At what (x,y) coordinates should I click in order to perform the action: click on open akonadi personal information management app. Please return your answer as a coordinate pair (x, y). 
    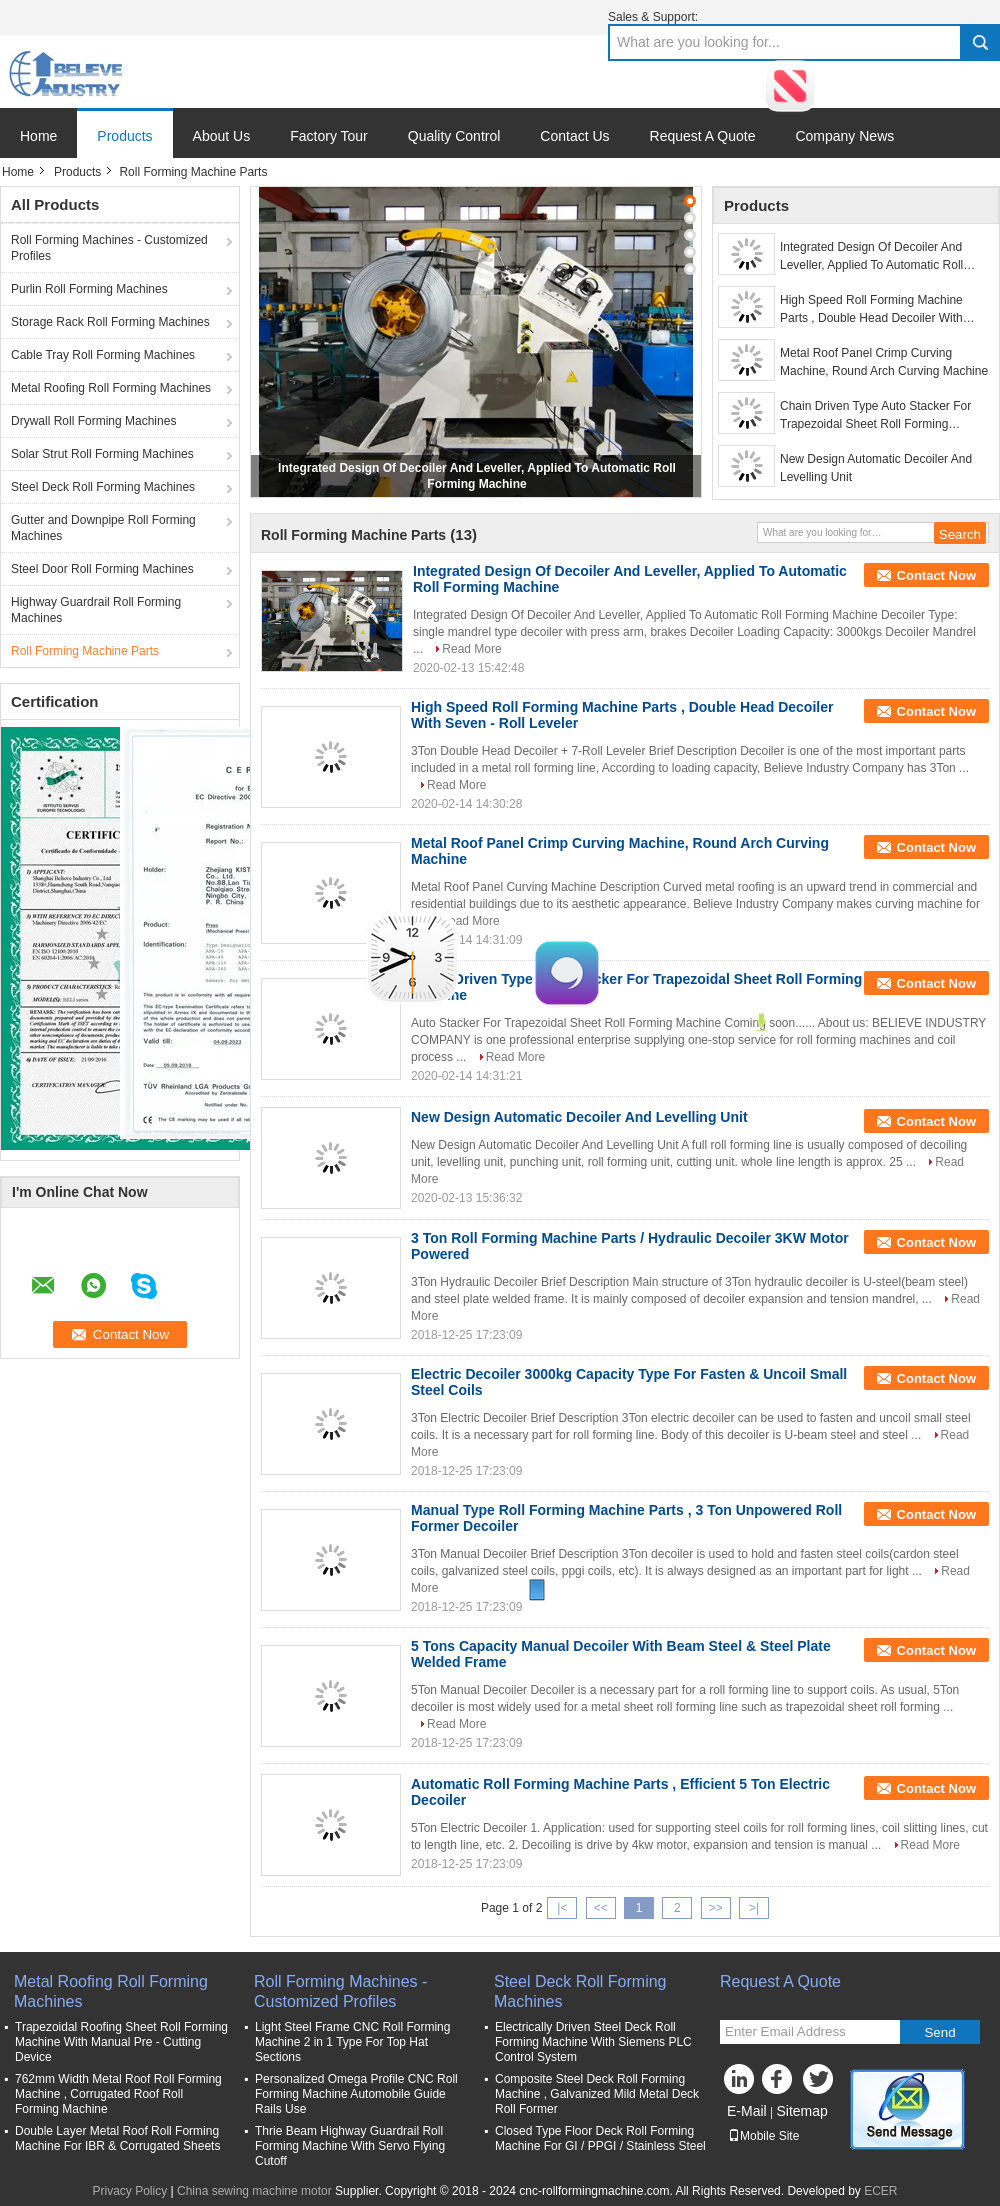
    Looking at the image, I should click on (567, 973).